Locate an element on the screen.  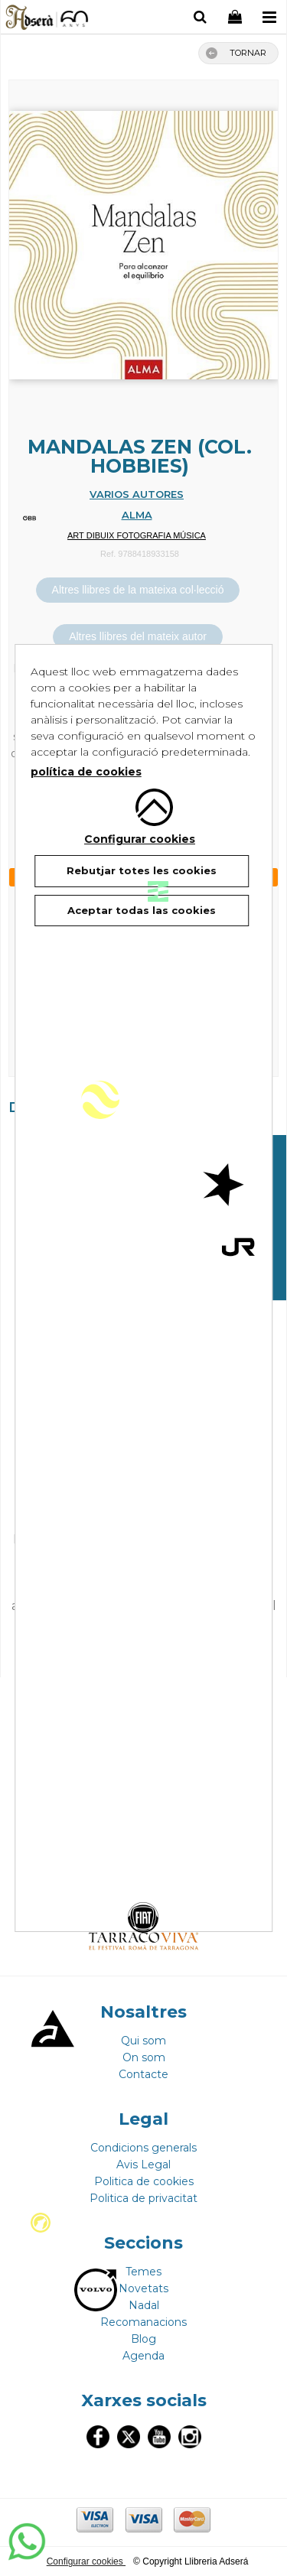
open Google Earth app is located at coordinates (100, 1100).